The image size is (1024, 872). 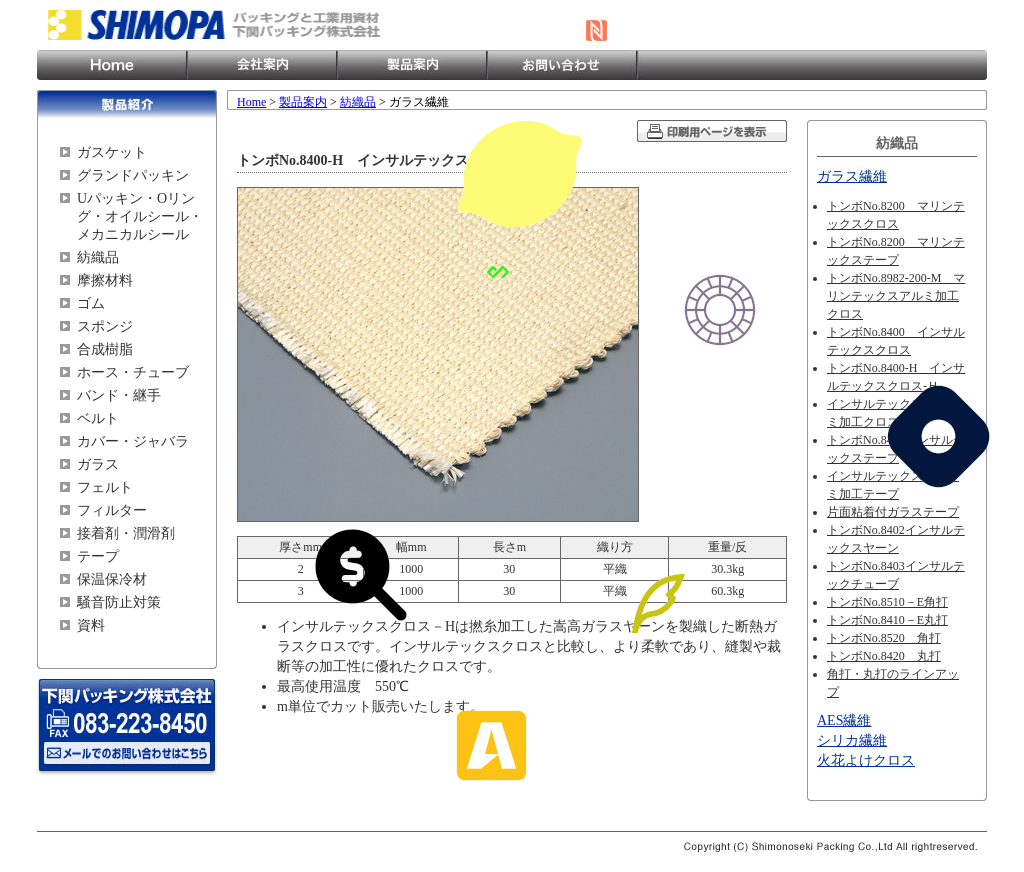 I want to click on HelloFresh app or website logo, so click(x=520, y=174).